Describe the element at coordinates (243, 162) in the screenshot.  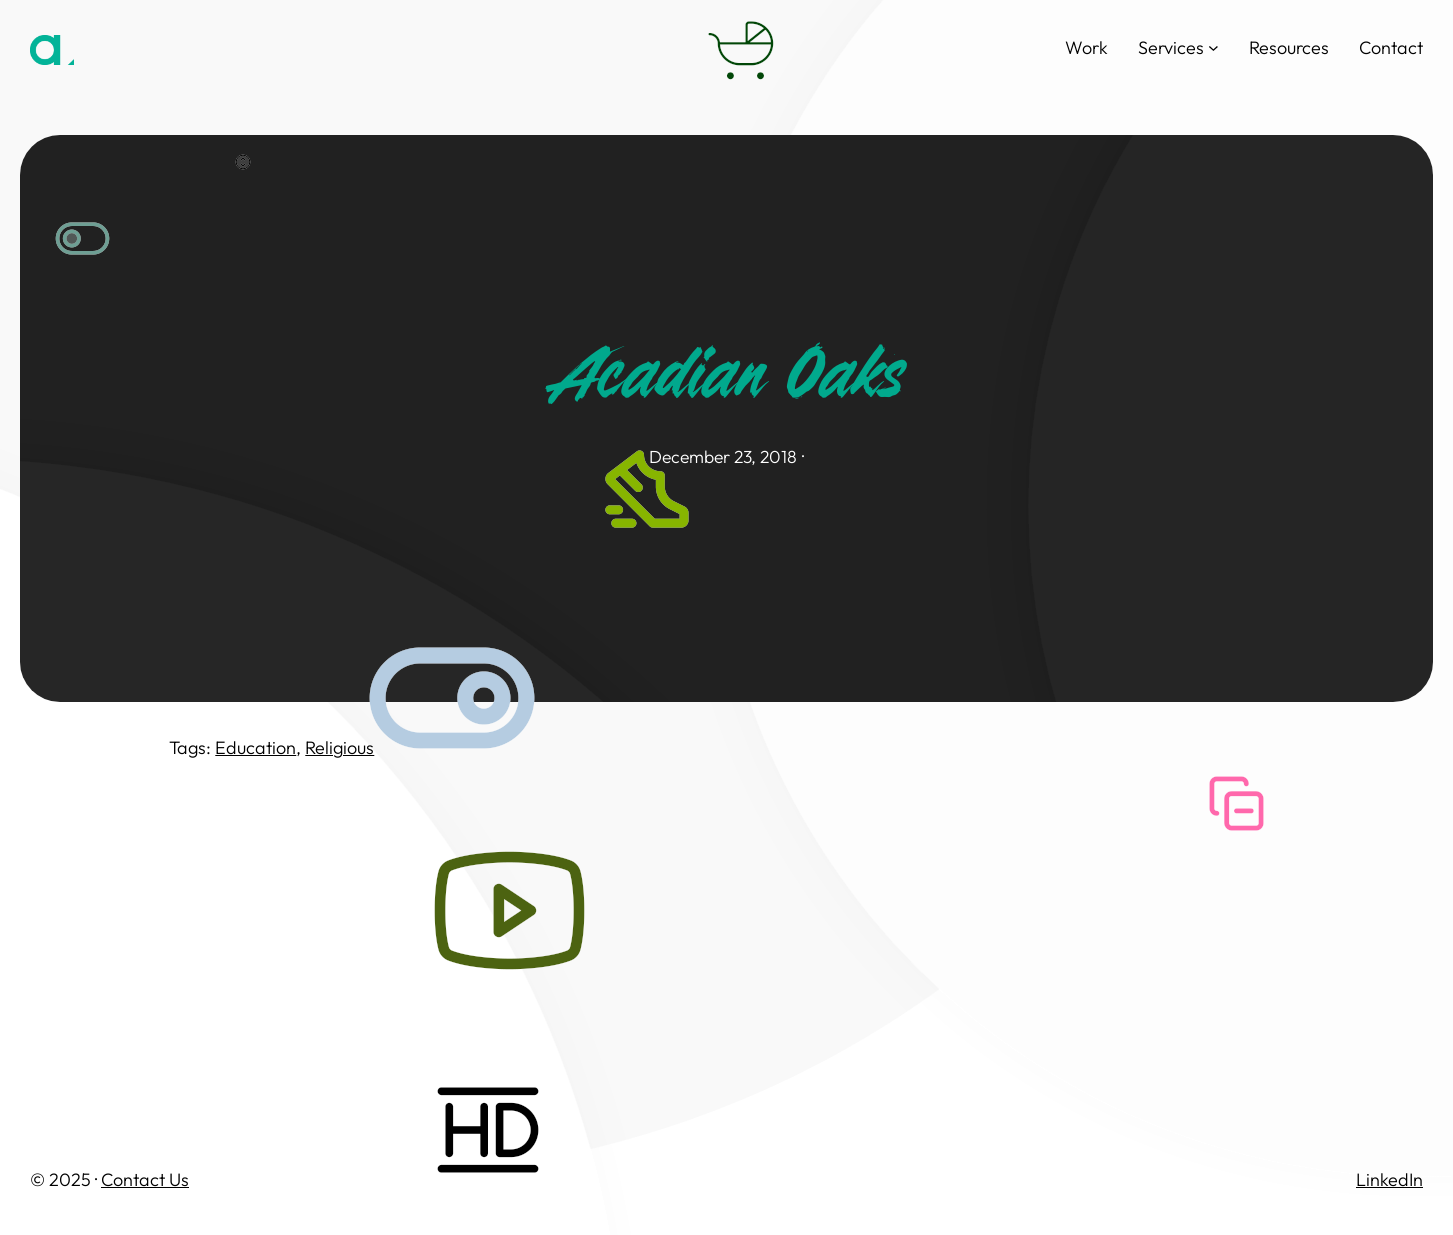
I see `expand or collapse a section` at that location.